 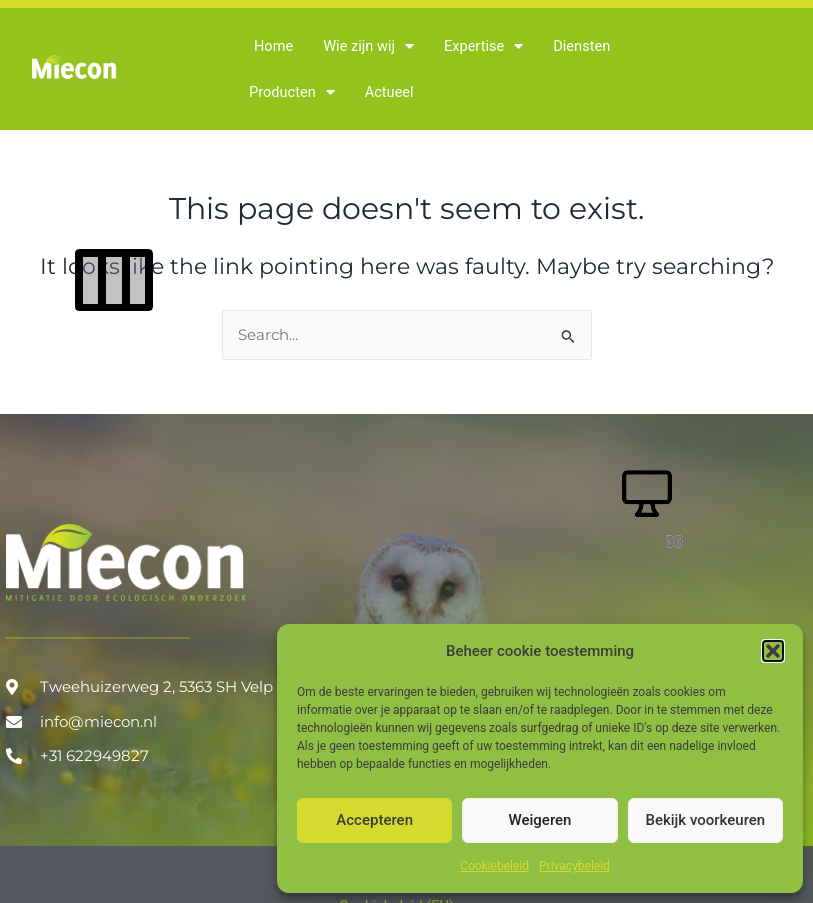 What do you see at coordinates (674, 541) in the screenshot?
I see `indicates item number 33 in a list or sequence` at bounding box center [674, 541].